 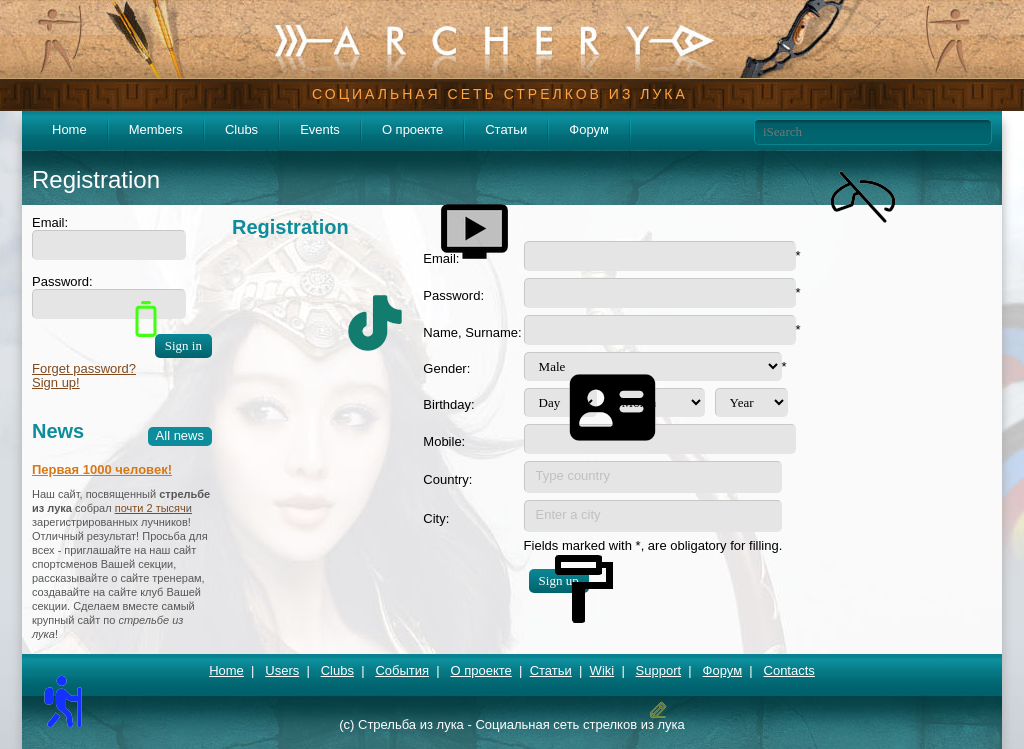 What do you see at coordinates (658, 710) in the screenshot?
I see `edit text or content` at bounding box center [658, 710].